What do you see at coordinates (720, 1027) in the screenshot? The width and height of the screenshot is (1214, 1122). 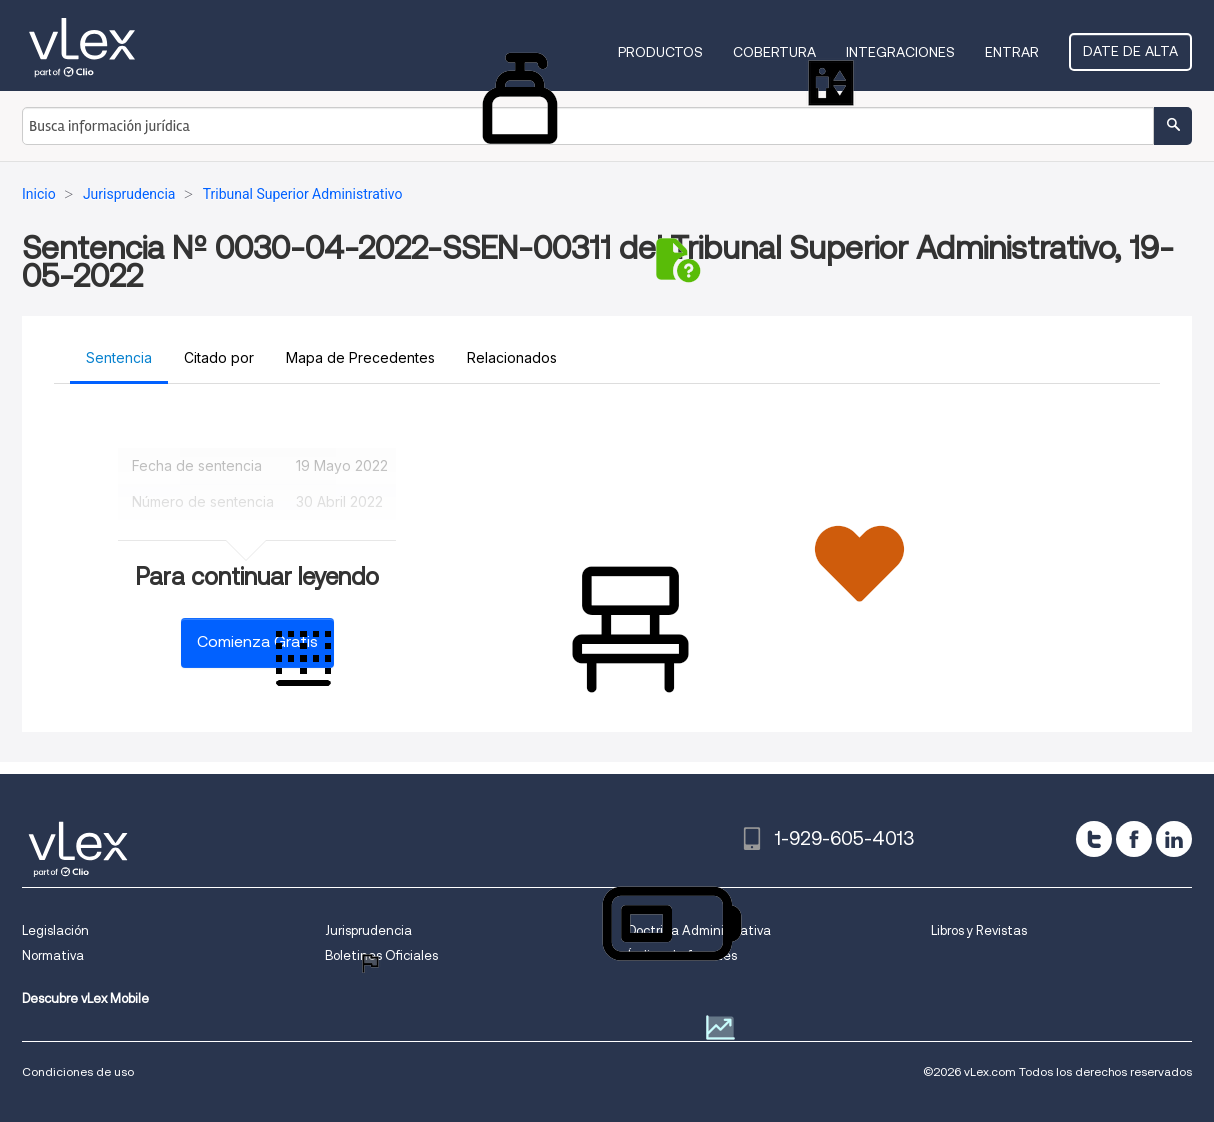 I see `view analytics or performance trends` at bounding box center [720, 1027].